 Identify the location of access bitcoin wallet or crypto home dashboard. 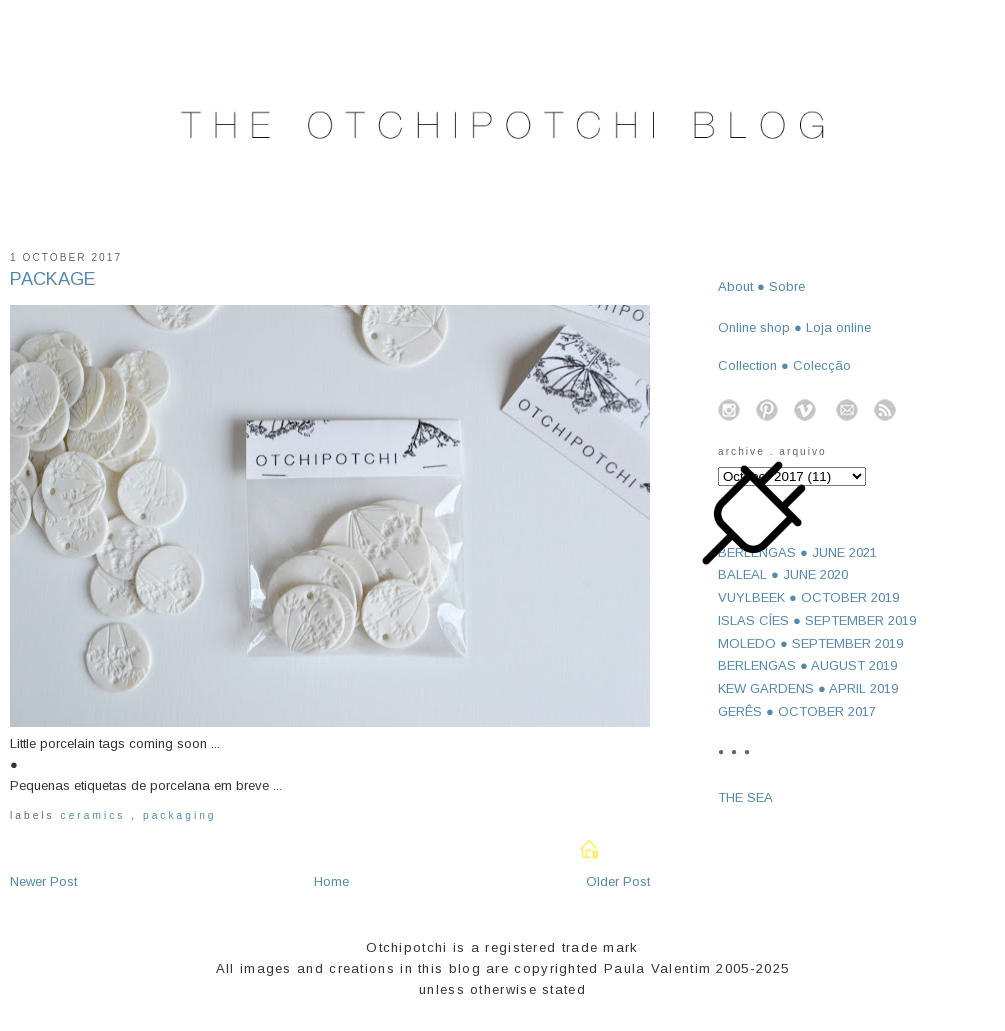
(589, 849).